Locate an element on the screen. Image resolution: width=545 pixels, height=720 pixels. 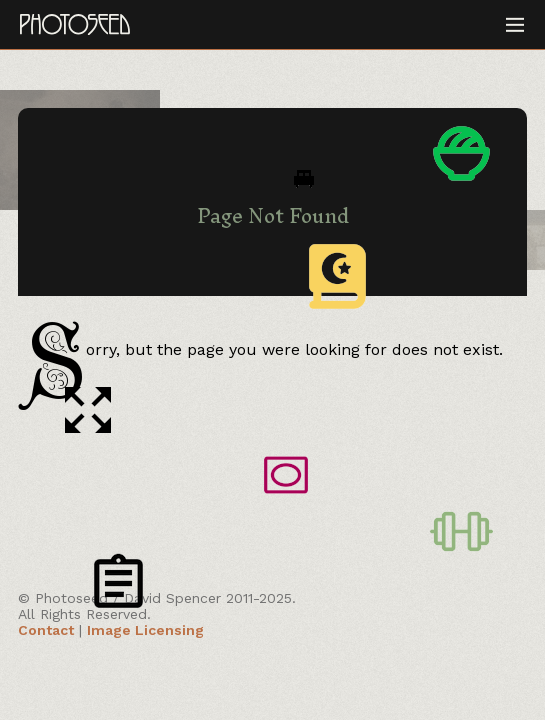
access workout or fitness features is located at coordinates (461, 531).